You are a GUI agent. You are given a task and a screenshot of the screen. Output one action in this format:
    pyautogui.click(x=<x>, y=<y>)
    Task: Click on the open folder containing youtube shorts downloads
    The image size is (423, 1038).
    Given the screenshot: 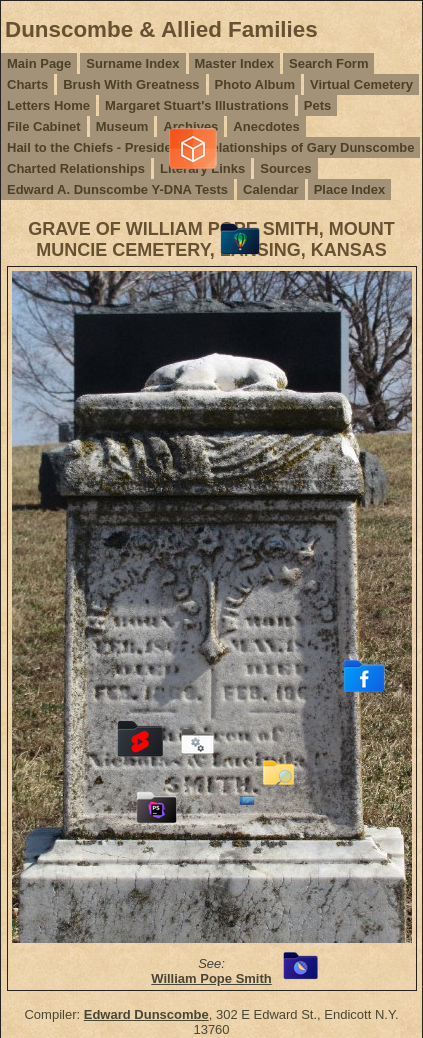 What is the action you would take?
    pyautogui.click(x=140, y=740)
    